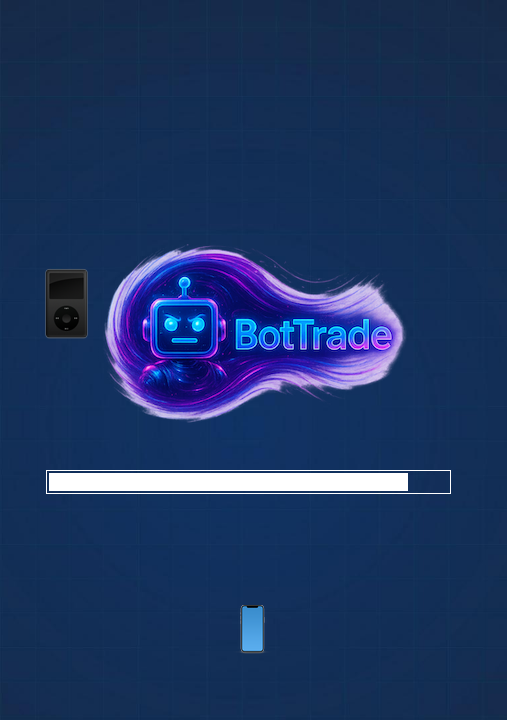 The width and height of the screenshot is (507, 720). What do you see at coordinates (66, 303) in the screenshot?
I see `iPod classic device icon` at bounding box center [66, 303].